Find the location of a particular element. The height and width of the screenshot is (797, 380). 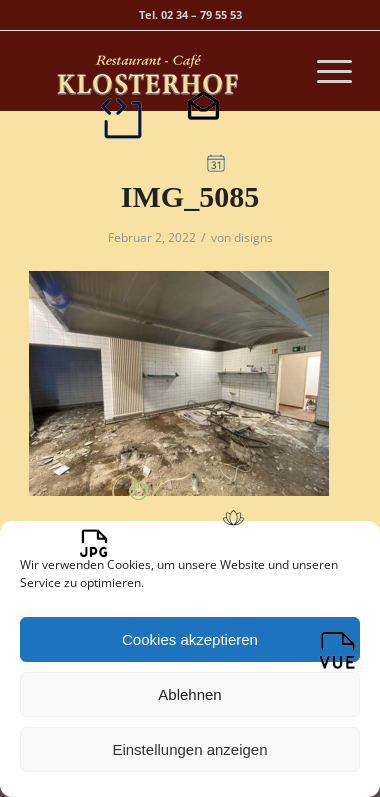

view or open a JPG image file is located at coordinates (94, 544).